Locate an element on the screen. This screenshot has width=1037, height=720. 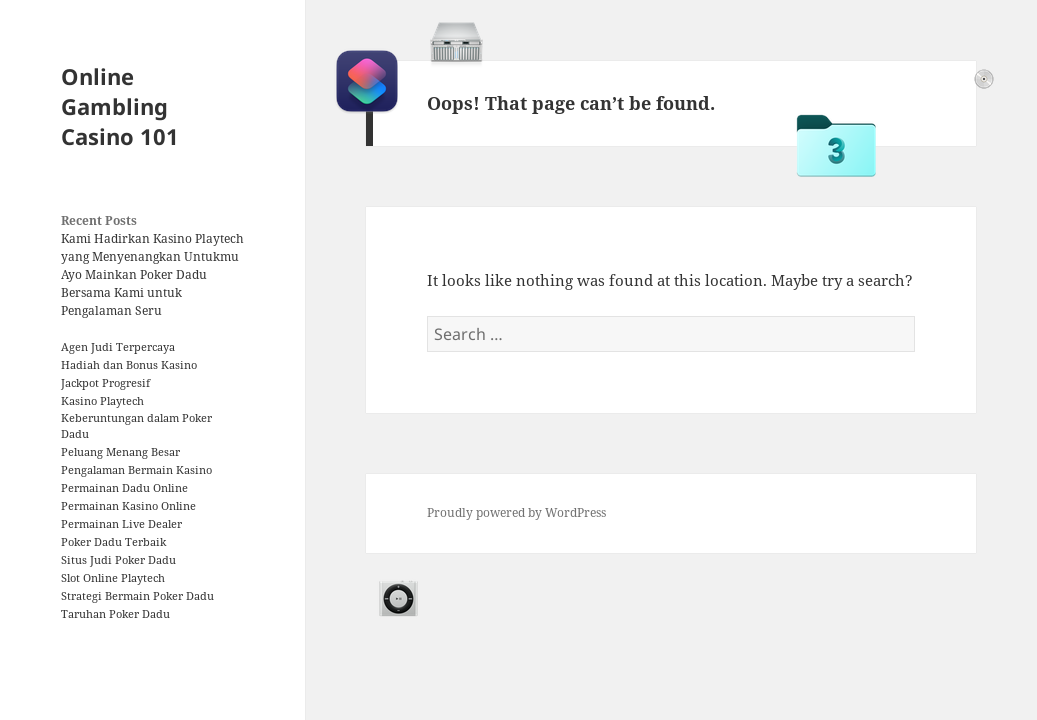
open the shortcuts app to create or run automations is located at coordinates (367, 81).